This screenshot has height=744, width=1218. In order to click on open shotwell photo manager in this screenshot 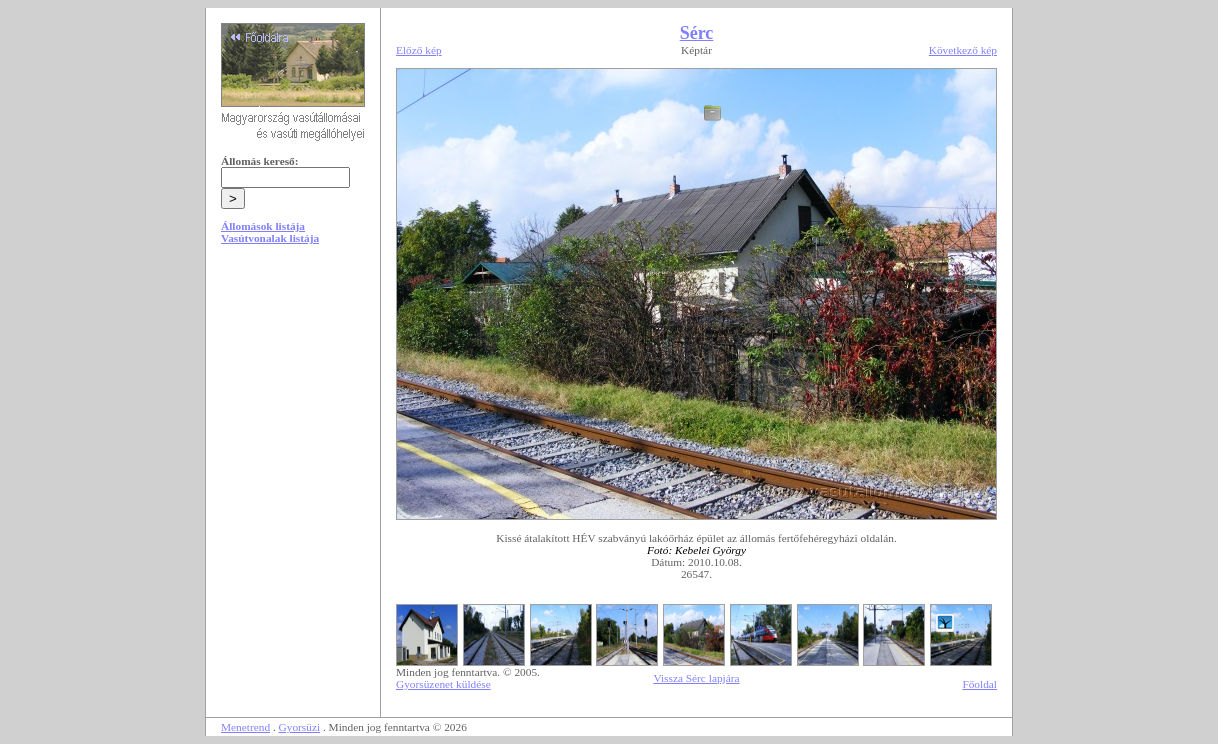, I will do `click(945, 623)`.